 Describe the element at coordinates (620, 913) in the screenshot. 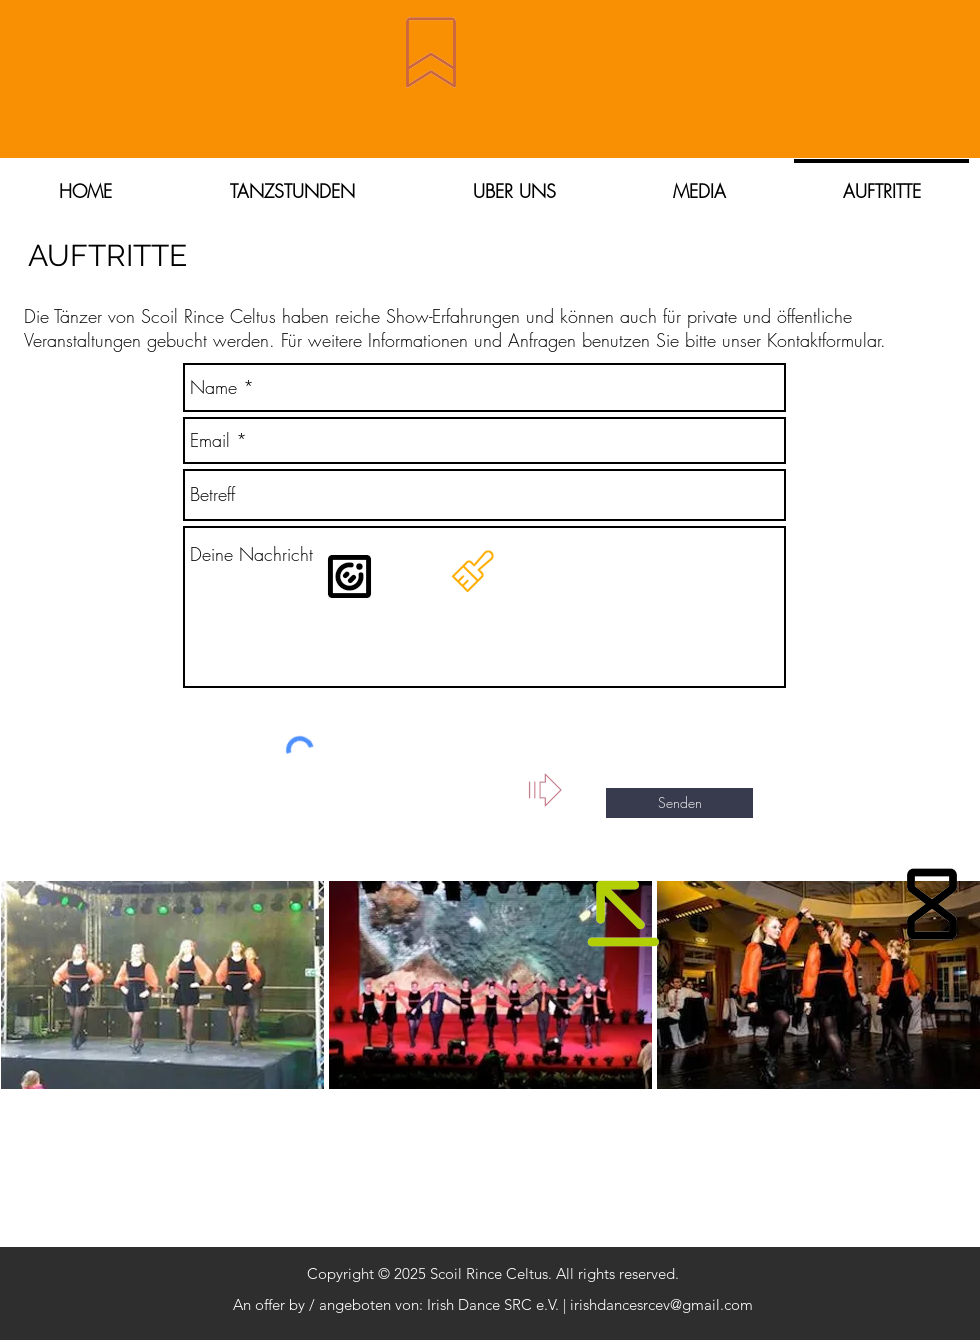

I see `navigate to the top-left or beginning of content` at that location.